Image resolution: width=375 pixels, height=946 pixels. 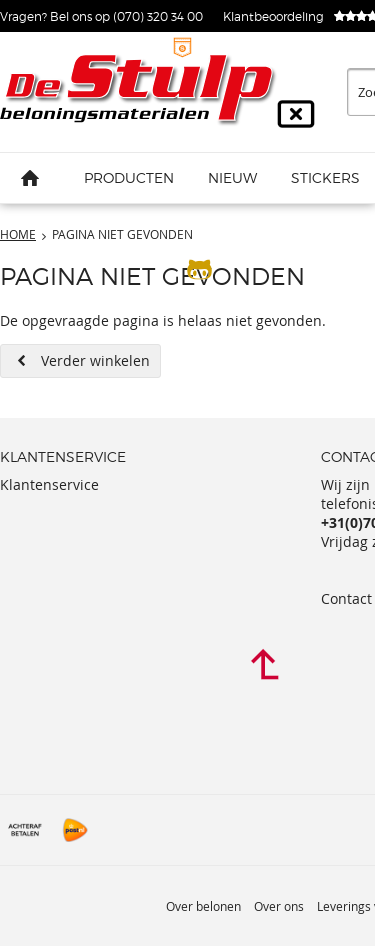 What do you see at coordinates (199, 269) in the screenshot?
I see `link to GitHub repository` at bounding box center [199, 269].